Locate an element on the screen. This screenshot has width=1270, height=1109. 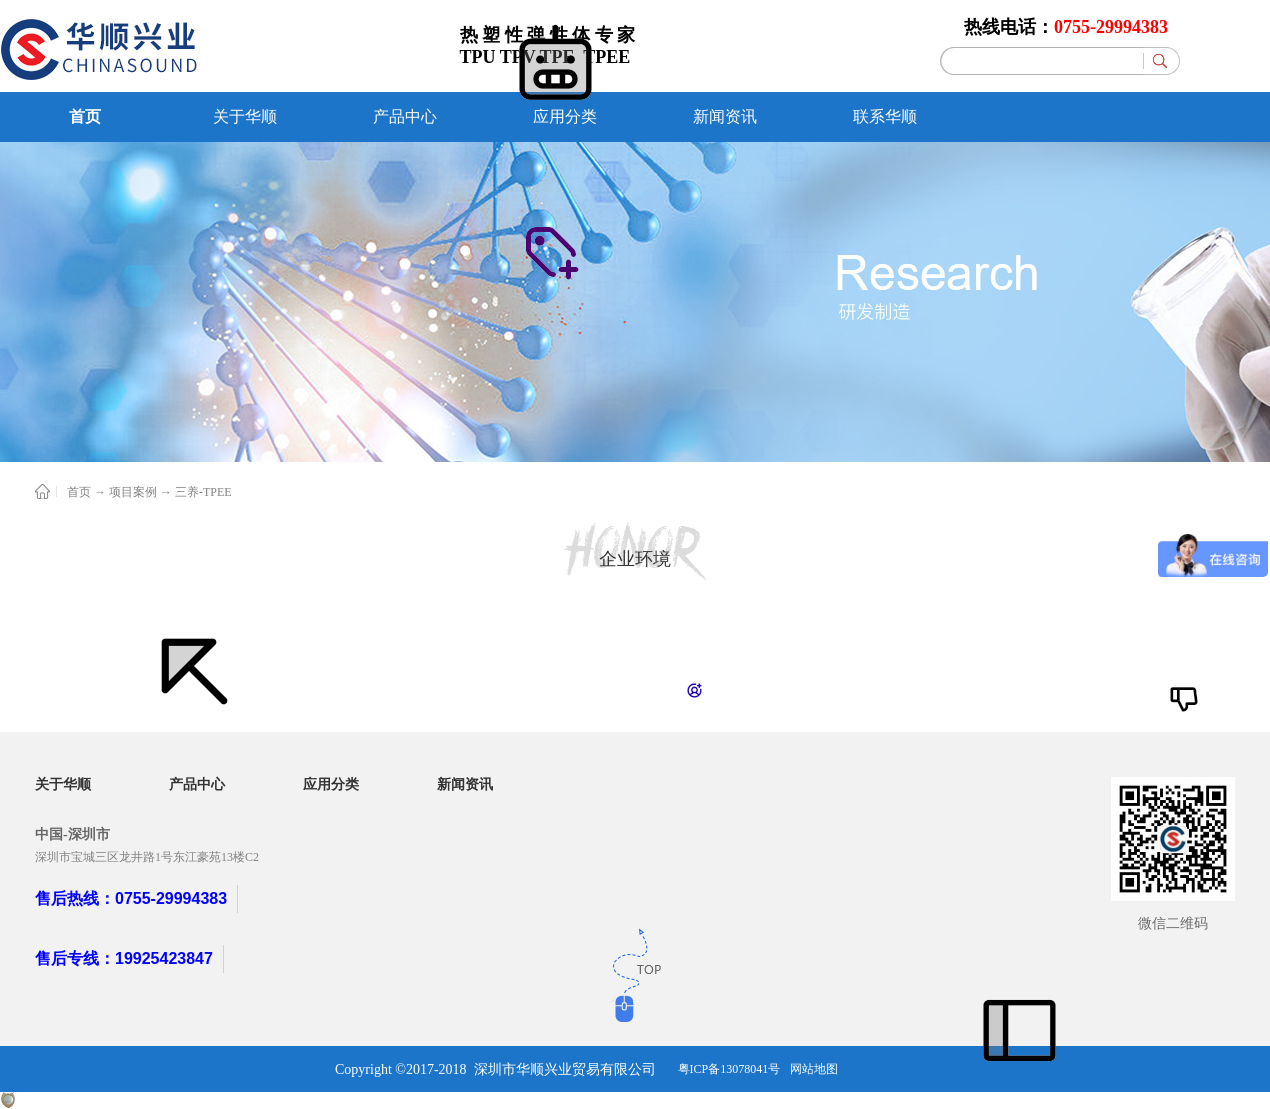
navigate back to previous screen is located at coordinates (194, 671).